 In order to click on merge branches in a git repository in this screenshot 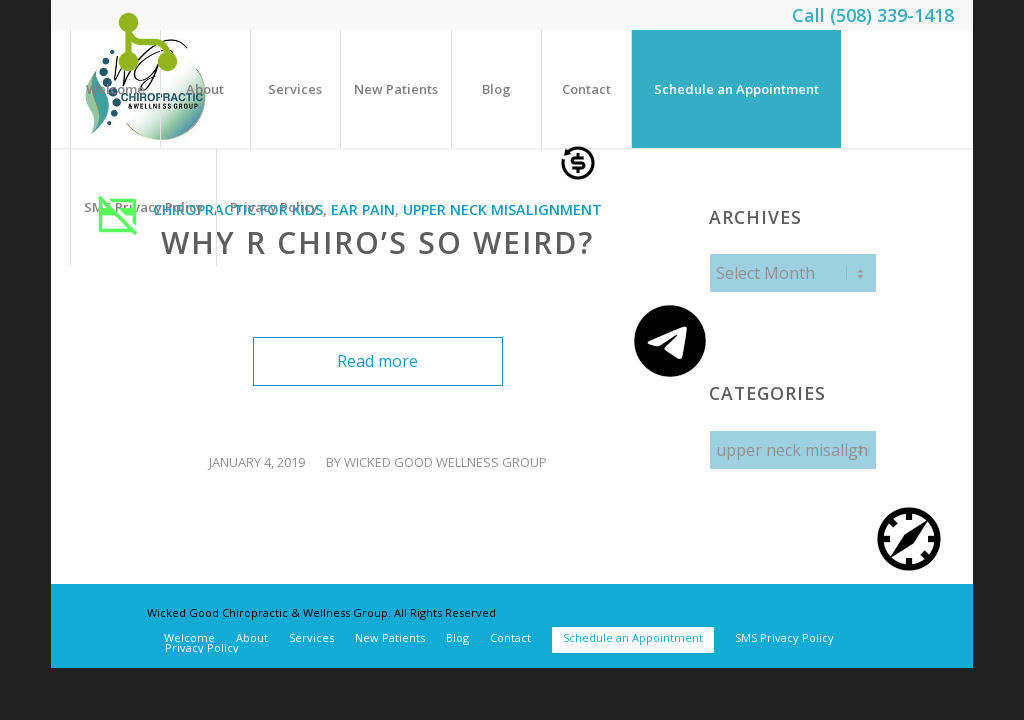, I will do `click(148, 42)`.